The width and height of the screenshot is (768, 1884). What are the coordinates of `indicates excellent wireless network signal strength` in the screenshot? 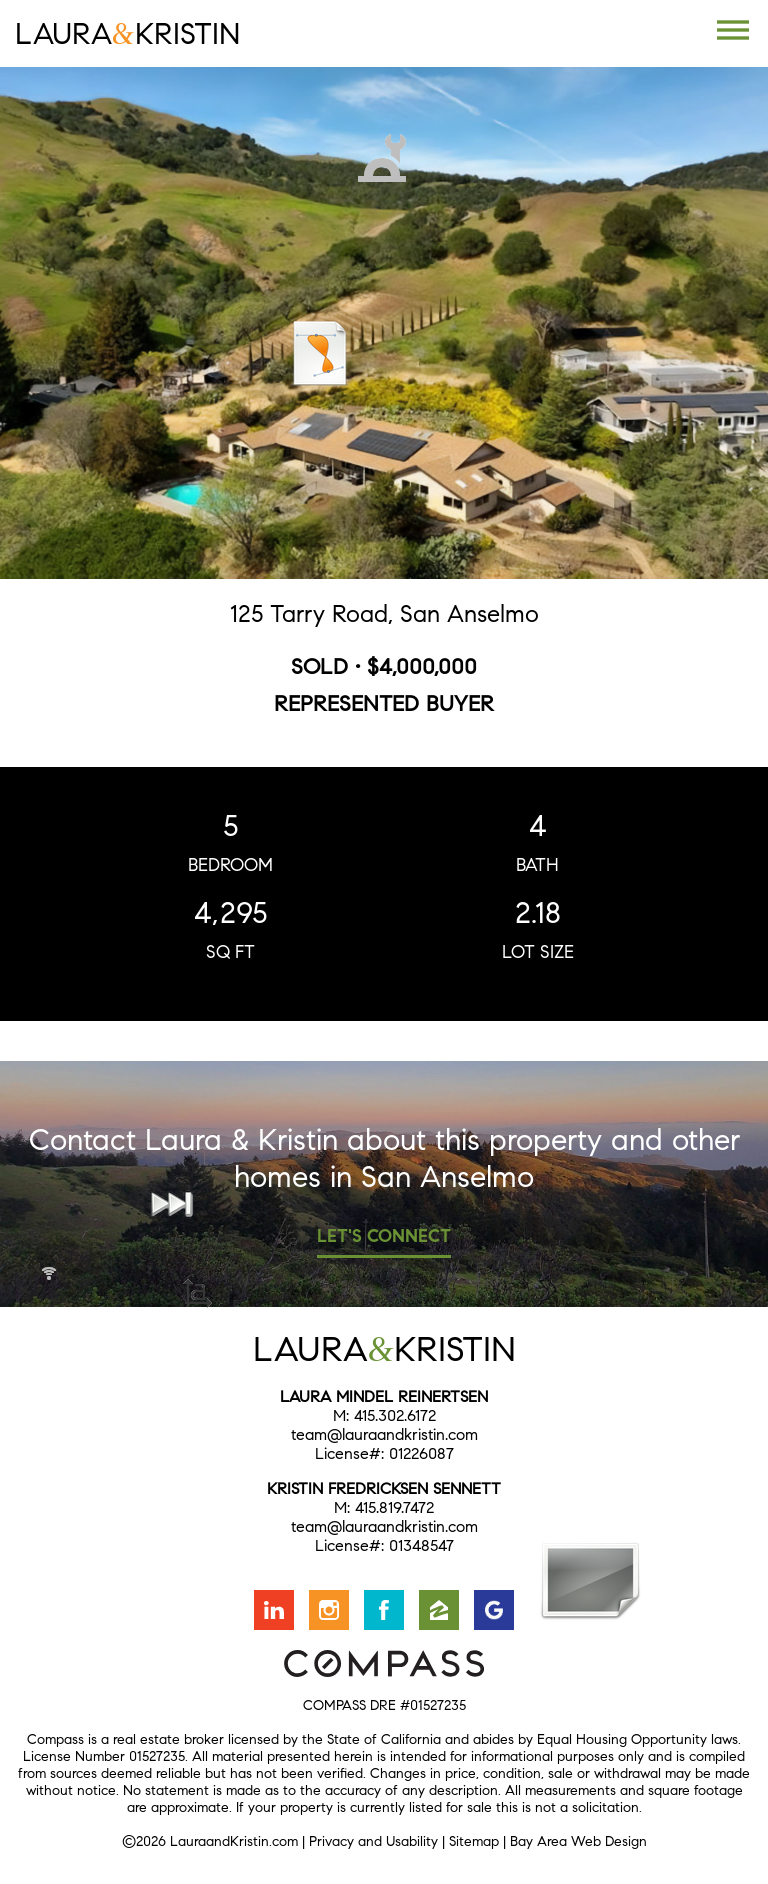 It's located at (49, 1273).